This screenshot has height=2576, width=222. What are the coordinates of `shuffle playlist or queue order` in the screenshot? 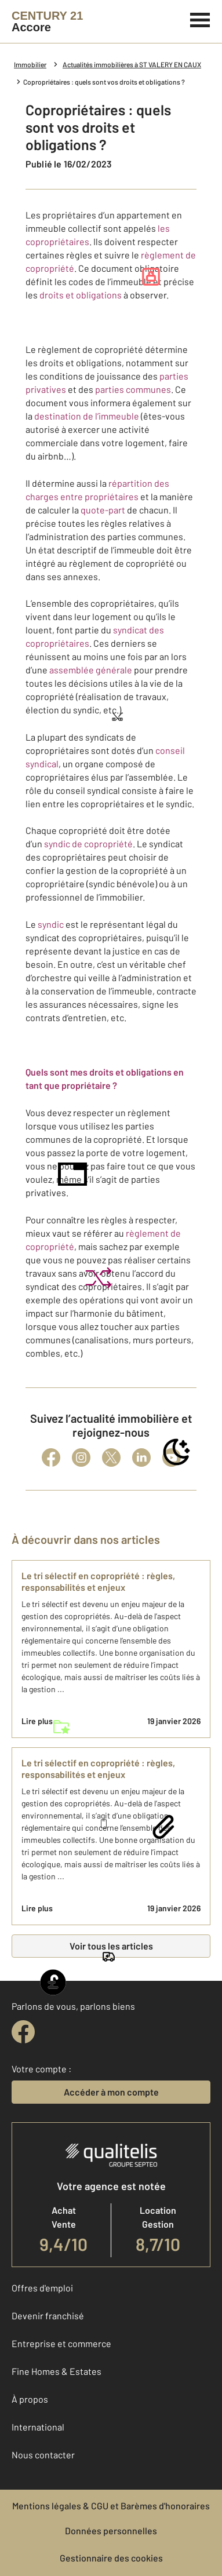 It's located at (98, 1278).